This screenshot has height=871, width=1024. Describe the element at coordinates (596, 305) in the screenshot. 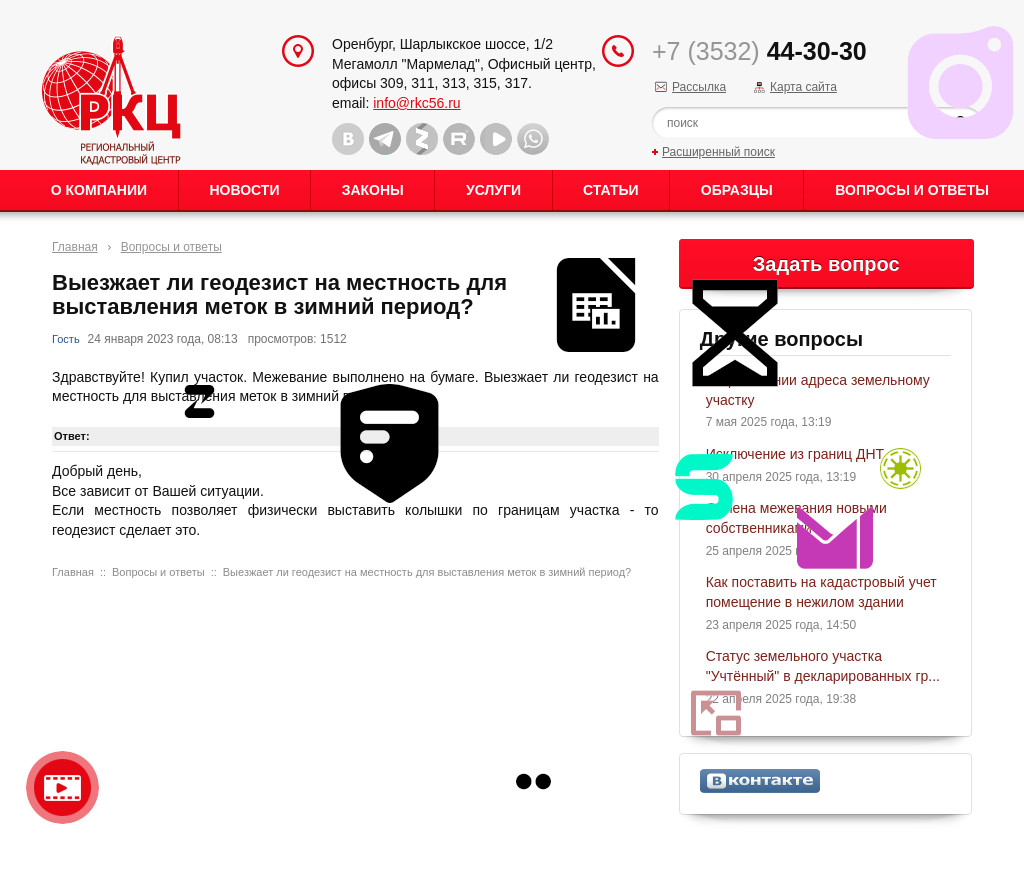

I see `open LibreOffice Calc spreadsheet application` at that location.